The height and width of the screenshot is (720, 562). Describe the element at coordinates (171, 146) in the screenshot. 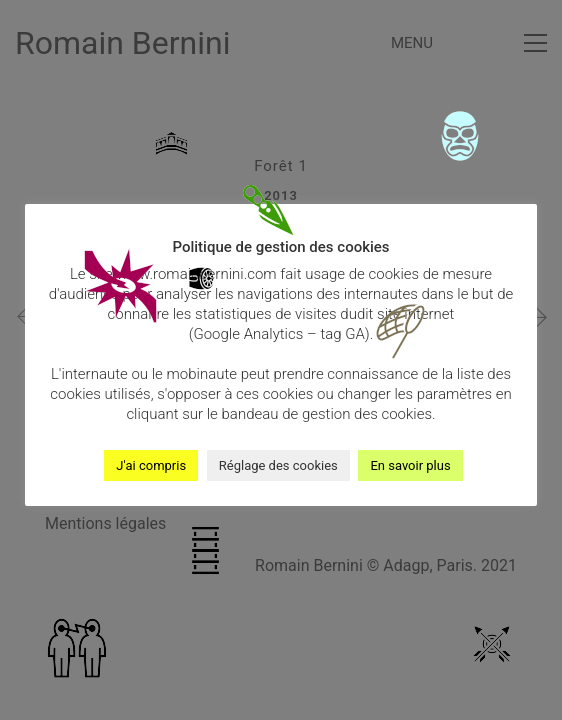

I see `explore Venice or Italian landmarks` at that location.